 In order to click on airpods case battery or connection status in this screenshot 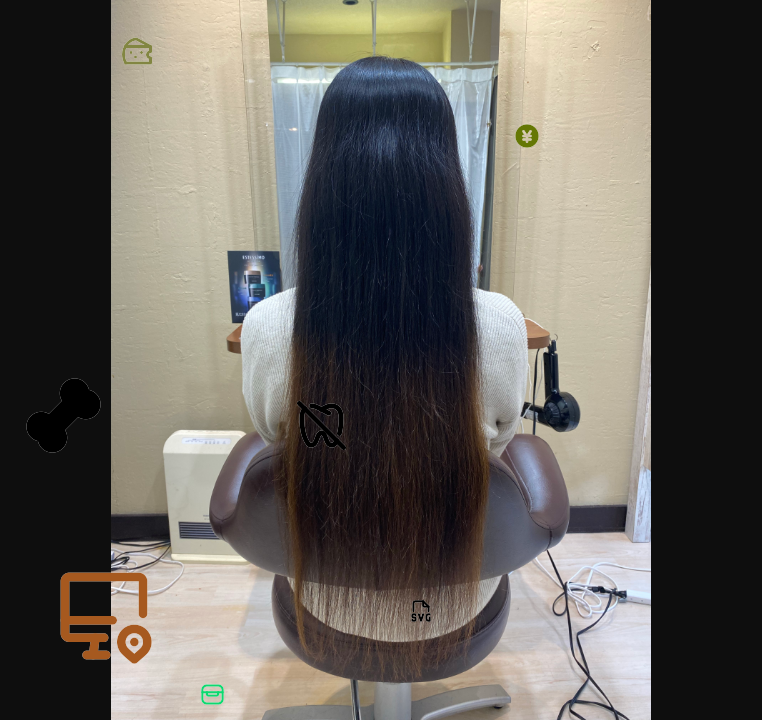, I will do `click(212, 694)`.